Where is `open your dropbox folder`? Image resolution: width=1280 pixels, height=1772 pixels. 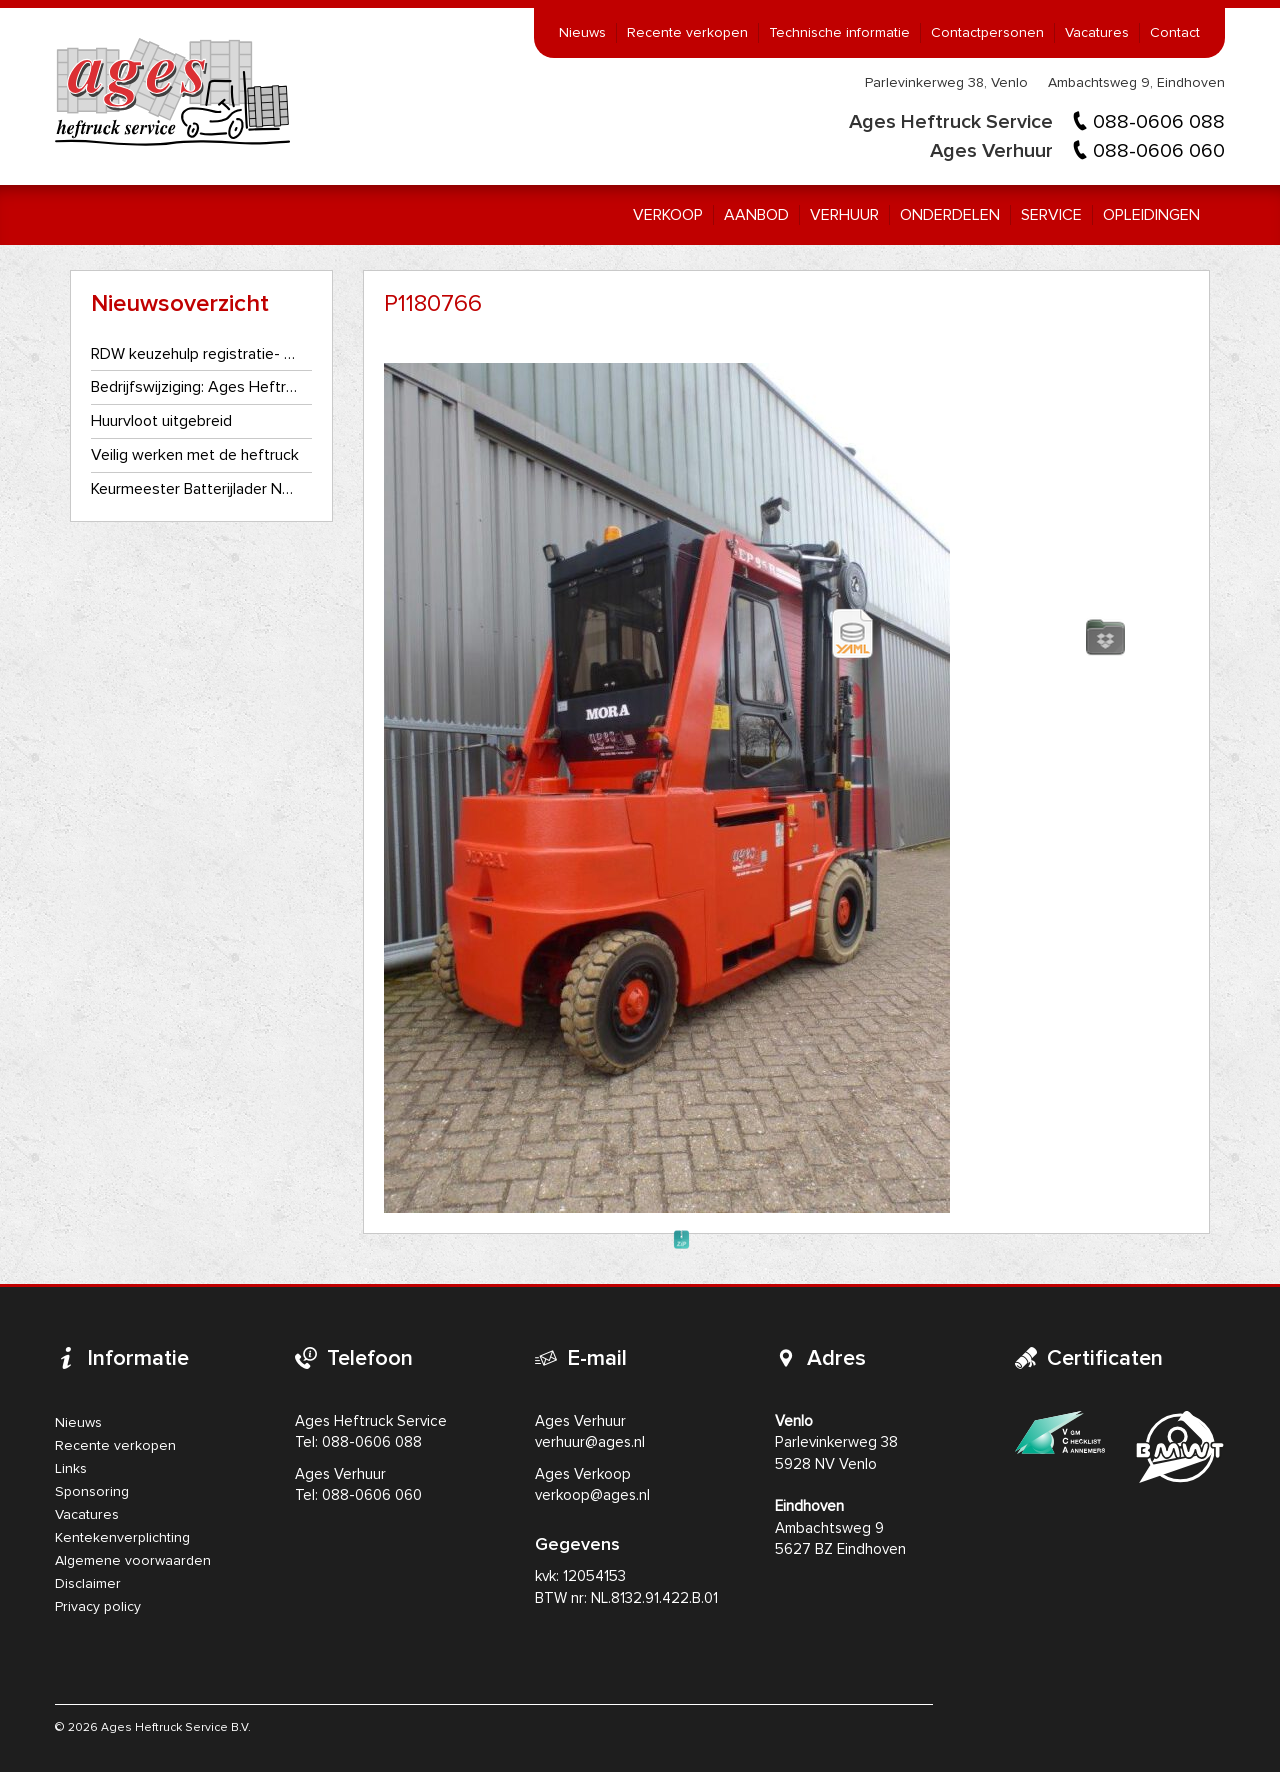
open your dropbox folder is located at coordinates (1105, 636).